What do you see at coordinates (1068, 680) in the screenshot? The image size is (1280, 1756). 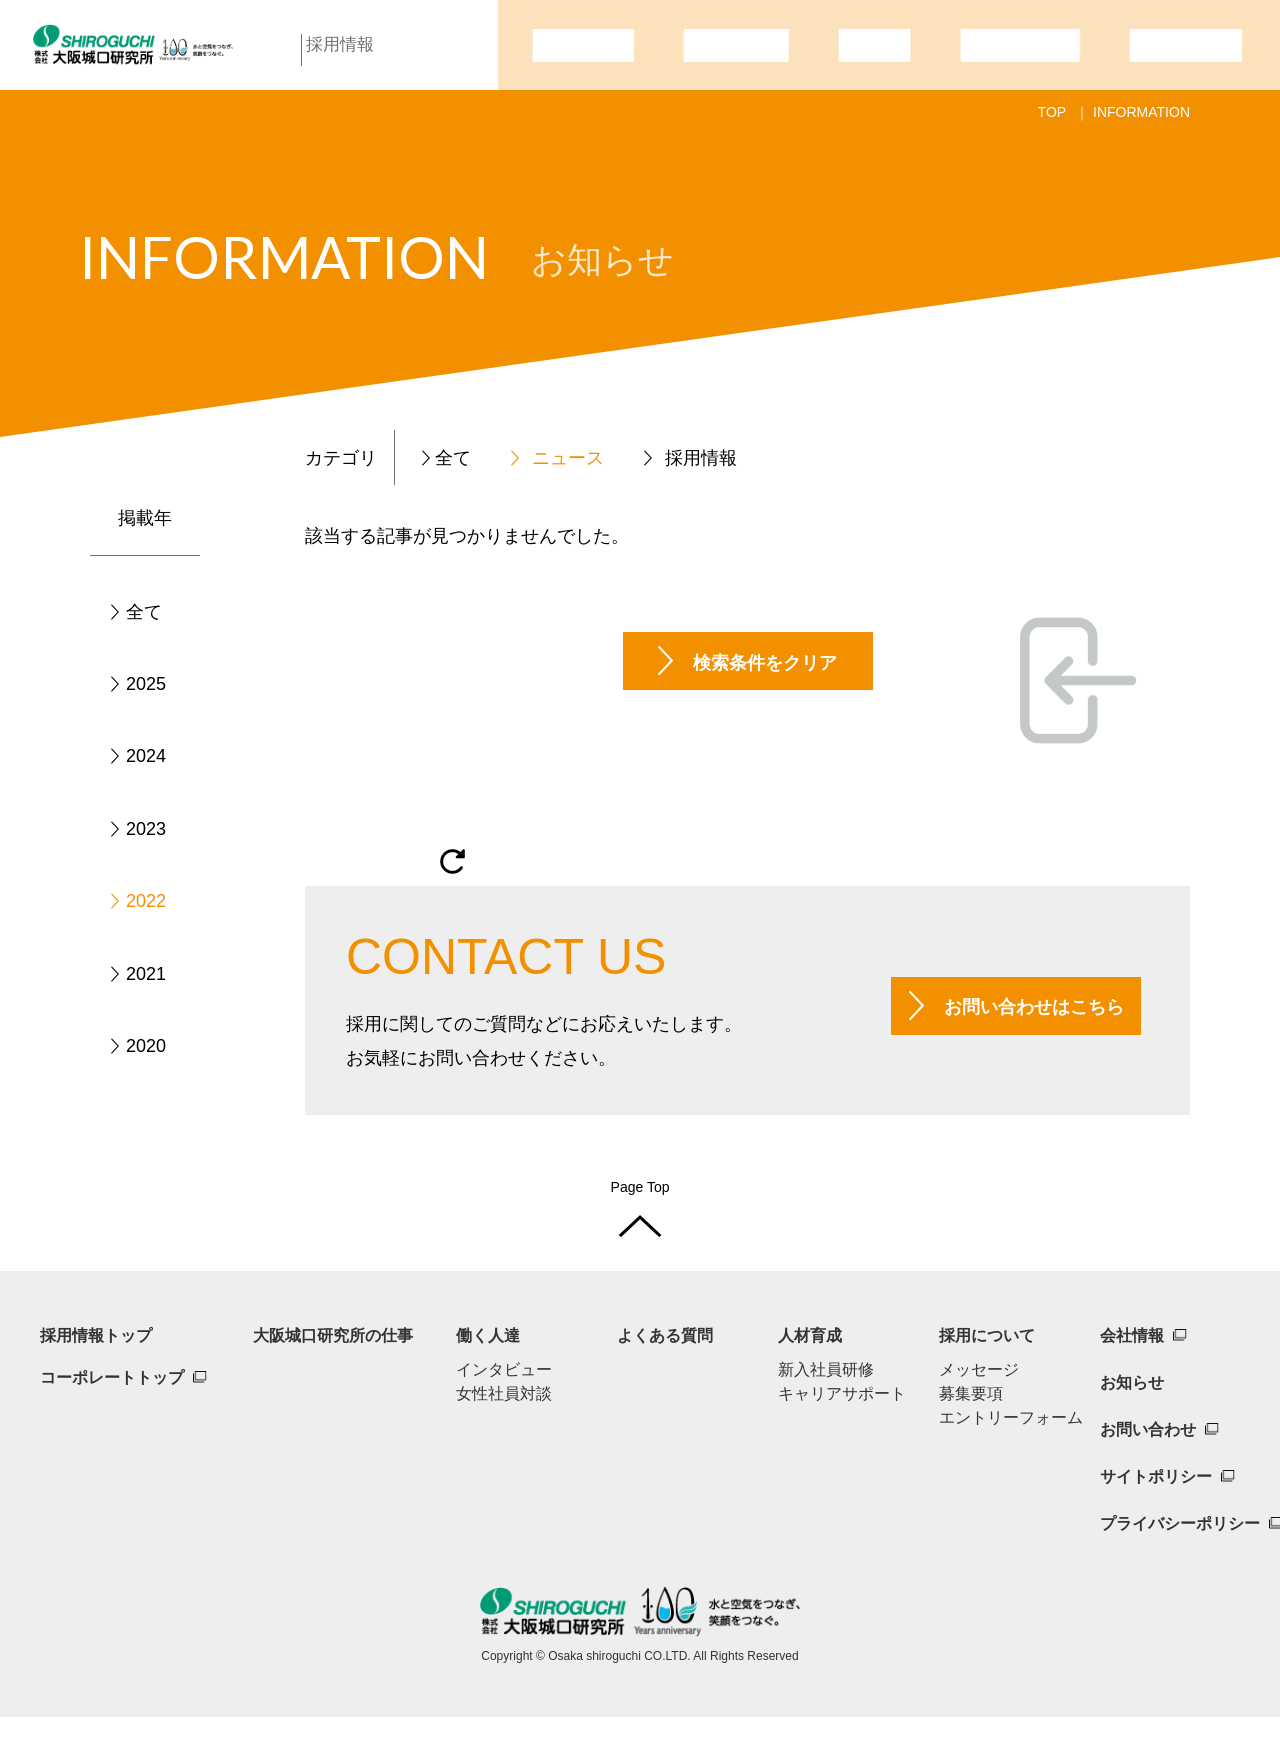 I see `log in to your account` at bounding box center [1068, 680].